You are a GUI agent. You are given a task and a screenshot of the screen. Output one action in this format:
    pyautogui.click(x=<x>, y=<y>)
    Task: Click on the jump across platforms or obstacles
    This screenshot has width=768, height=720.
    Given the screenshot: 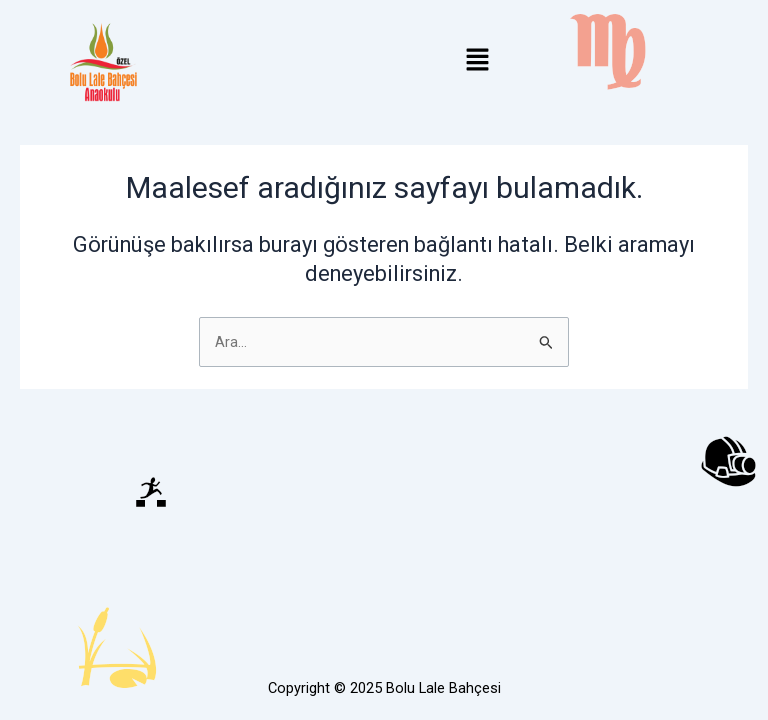 What is the action you would take?
    pyautogui.click(x=151, y=492)
    